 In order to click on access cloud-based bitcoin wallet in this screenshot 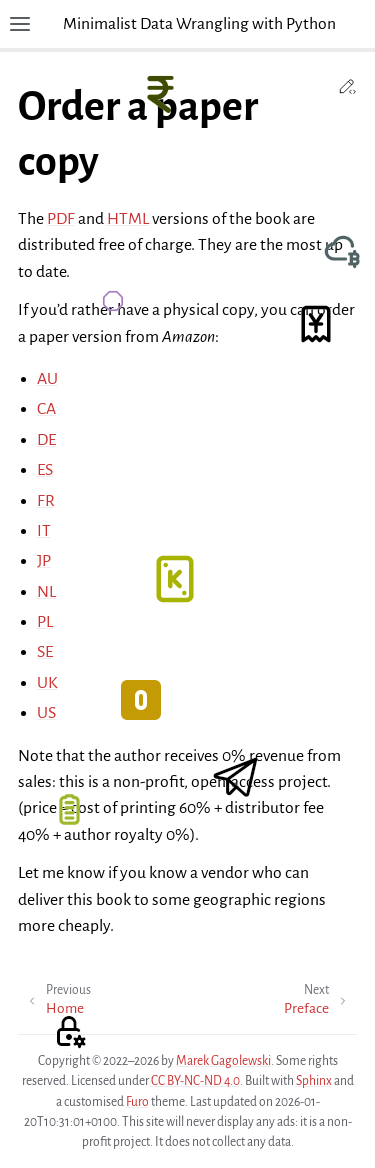, I will do `click(343, 249)`.